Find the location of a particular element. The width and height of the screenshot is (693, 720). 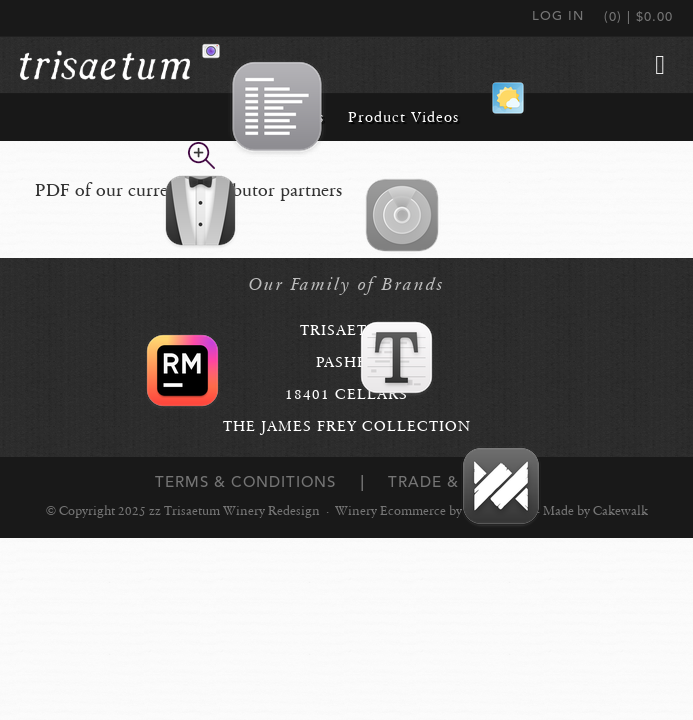

launch Dota Underlords game is located at coordinates (501, 486).